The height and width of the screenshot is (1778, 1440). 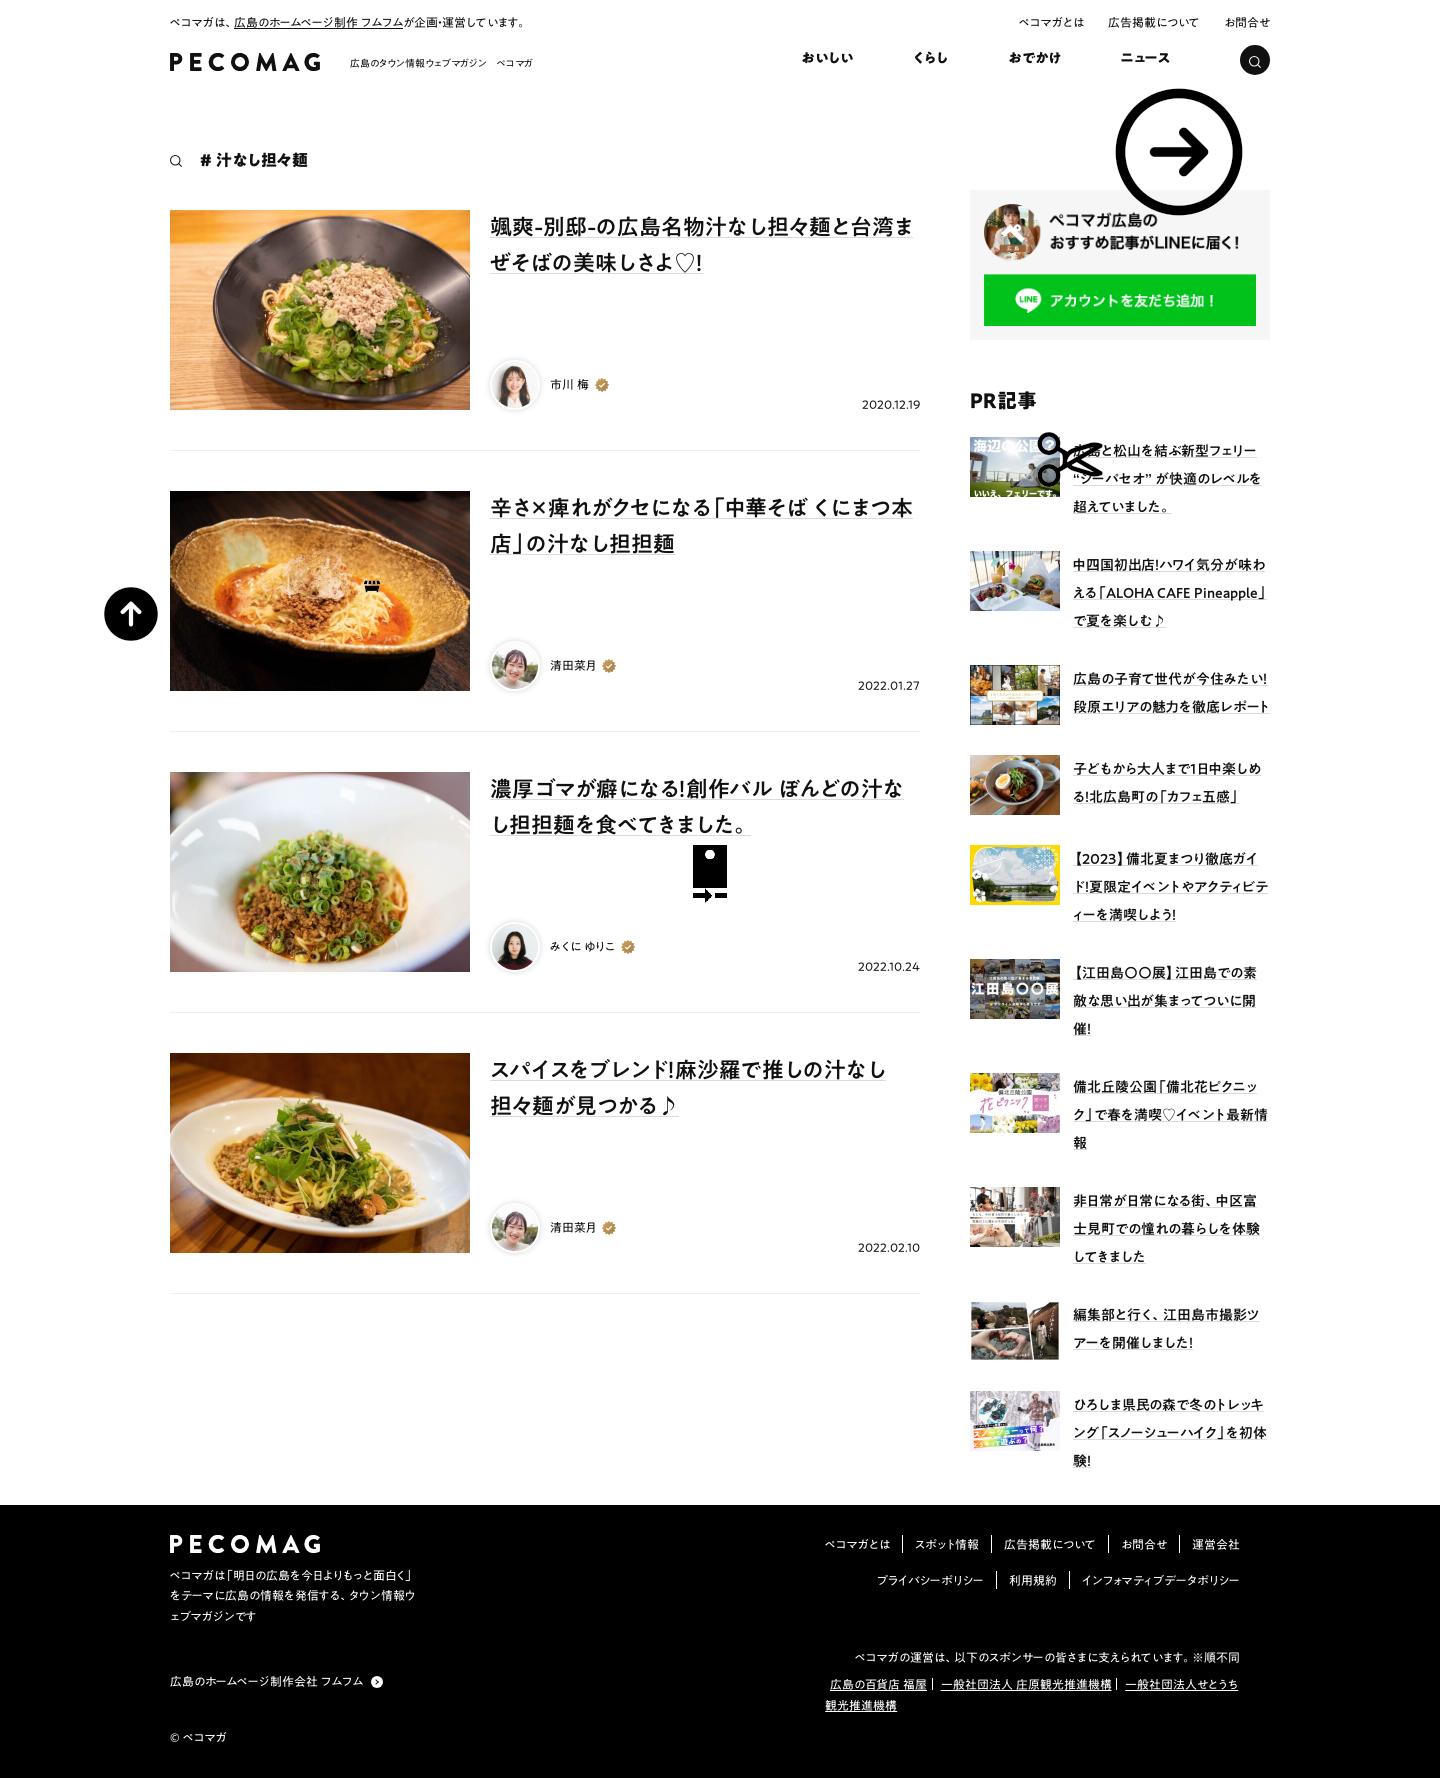 What do you see at coordinates (710, 874) in the screenshot?
I see `switch to rear camera` at bounding box center [710, 874].